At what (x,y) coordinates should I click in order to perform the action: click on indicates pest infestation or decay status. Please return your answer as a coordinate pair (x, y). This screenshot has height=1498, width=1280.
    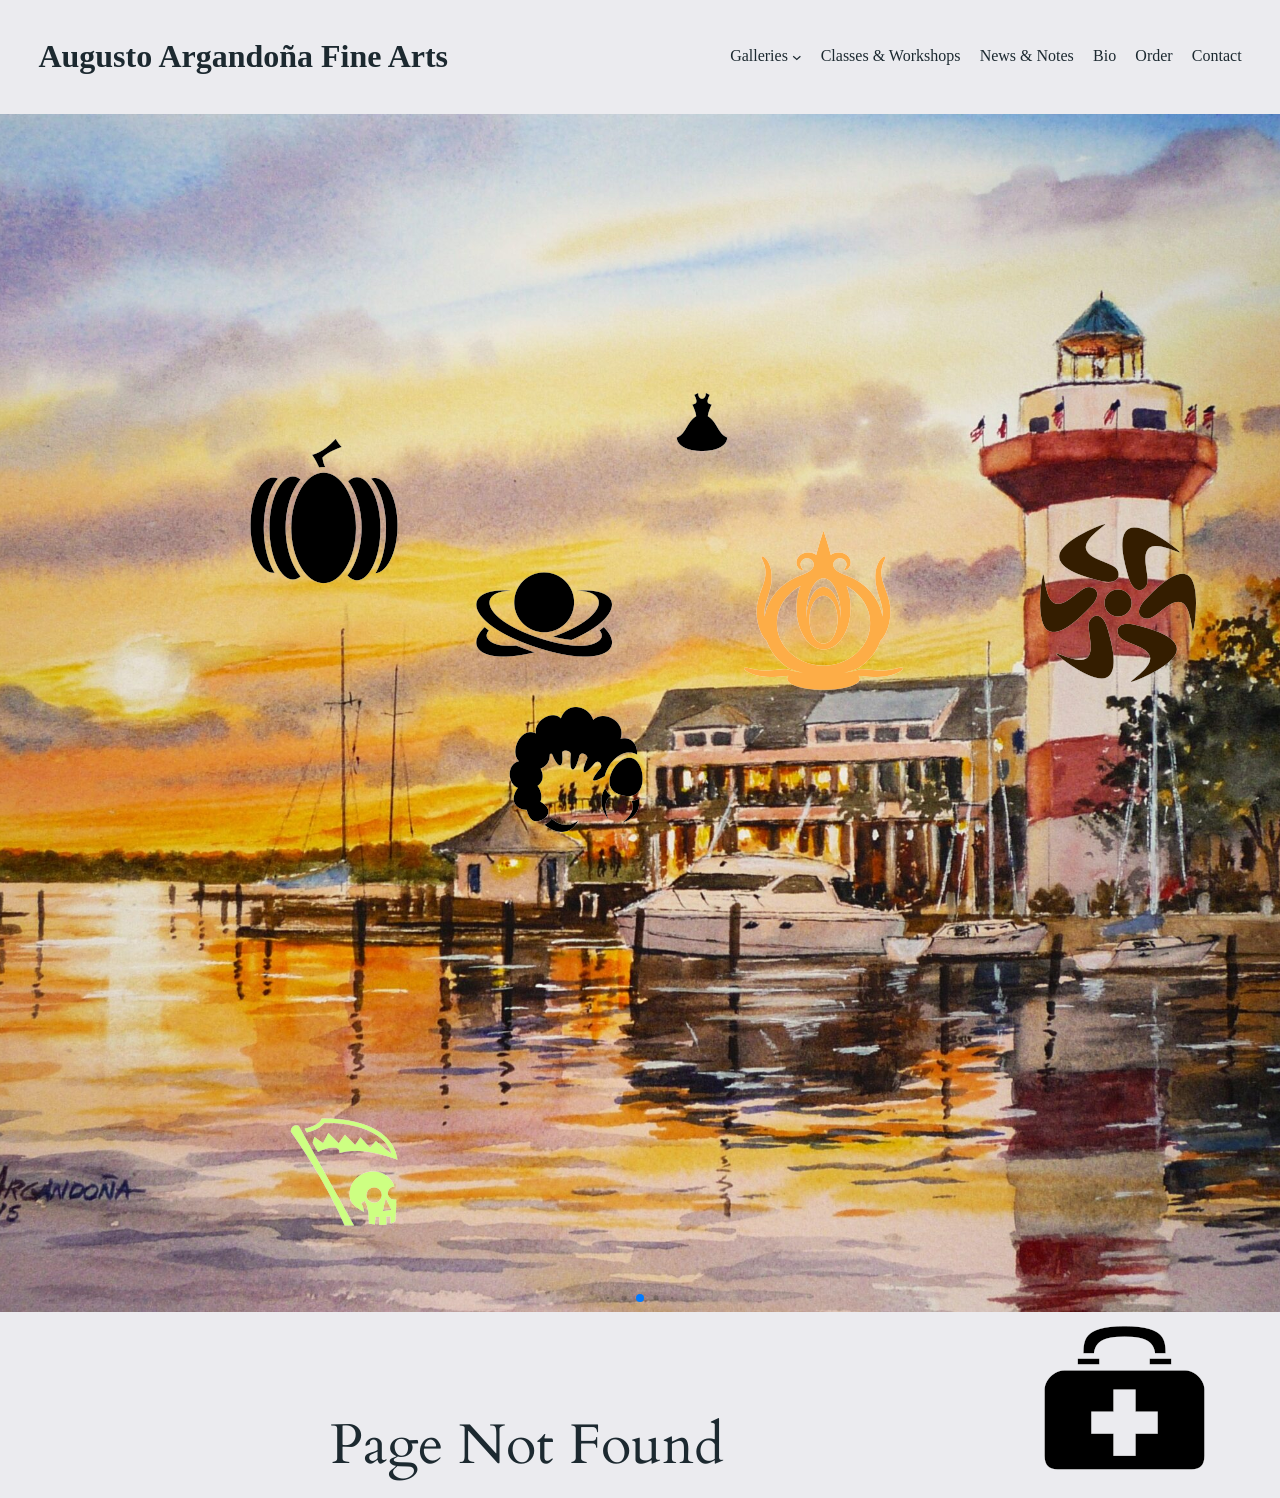
    Looking at the image, I should click on (575, 773).